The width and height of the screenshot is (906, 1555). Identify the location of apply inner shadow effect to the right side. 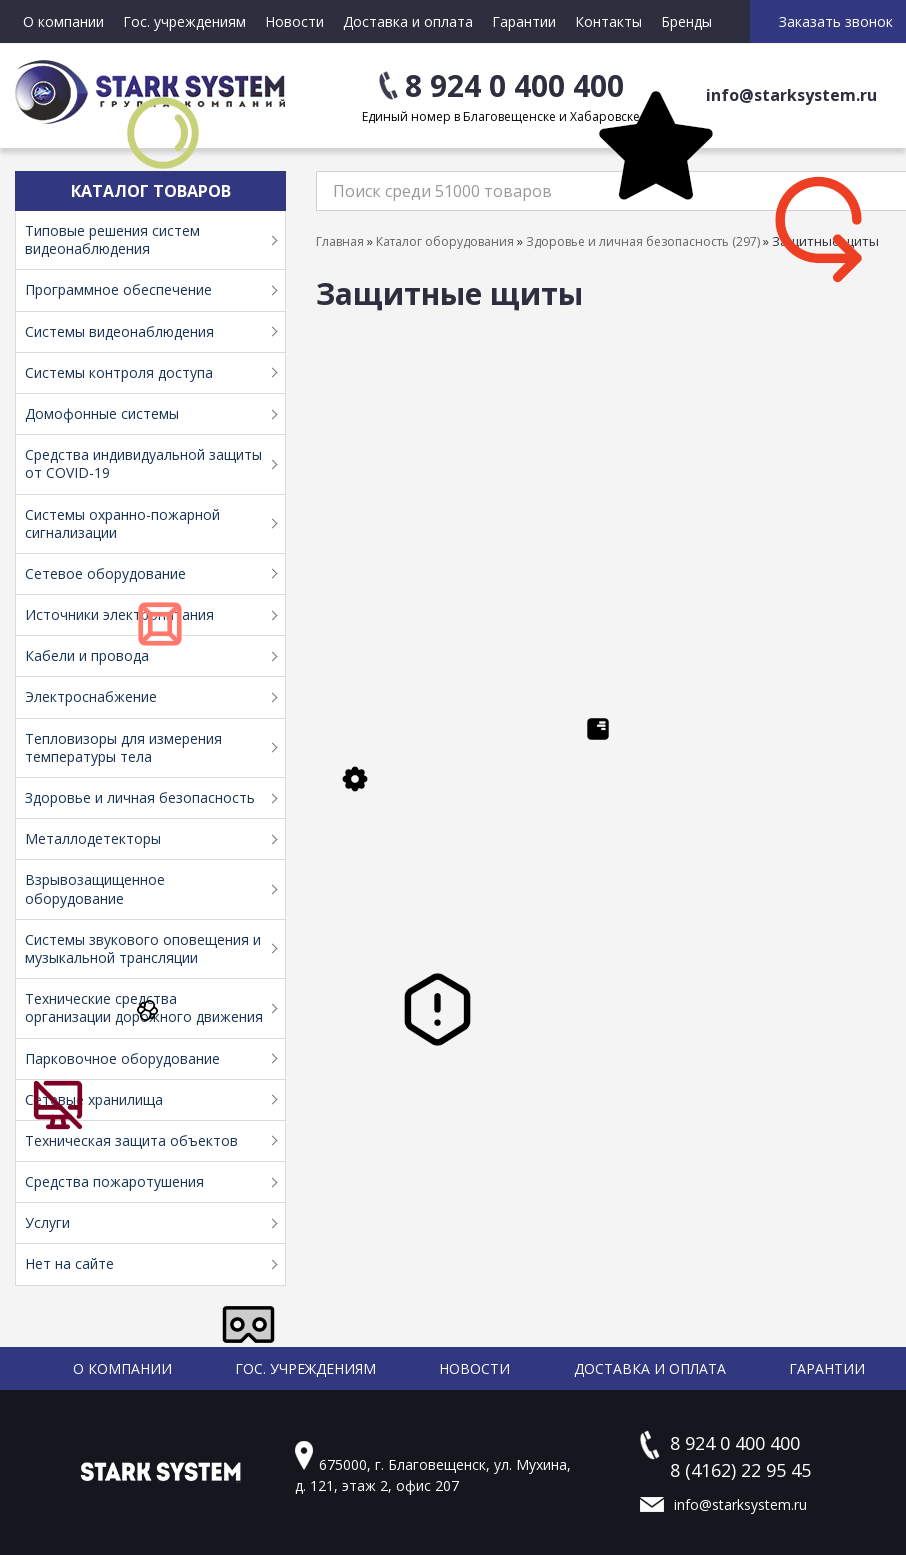
(163, 133).